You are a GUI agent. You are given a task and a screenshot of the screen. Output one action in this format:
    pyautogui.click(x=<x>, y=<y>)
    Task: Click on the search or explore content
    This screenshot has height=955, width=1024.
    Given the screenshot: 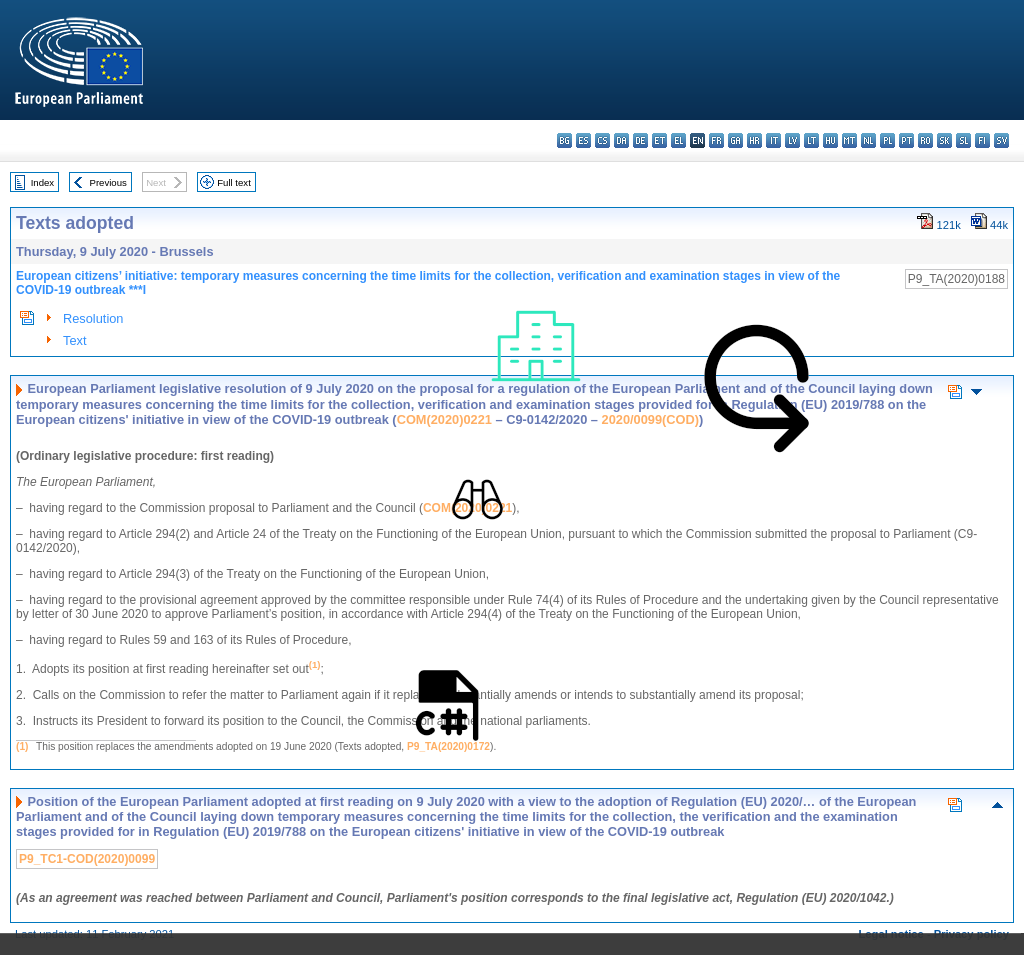 What is the action you would take?
    pyautogui.click(x=477, y=499)
    